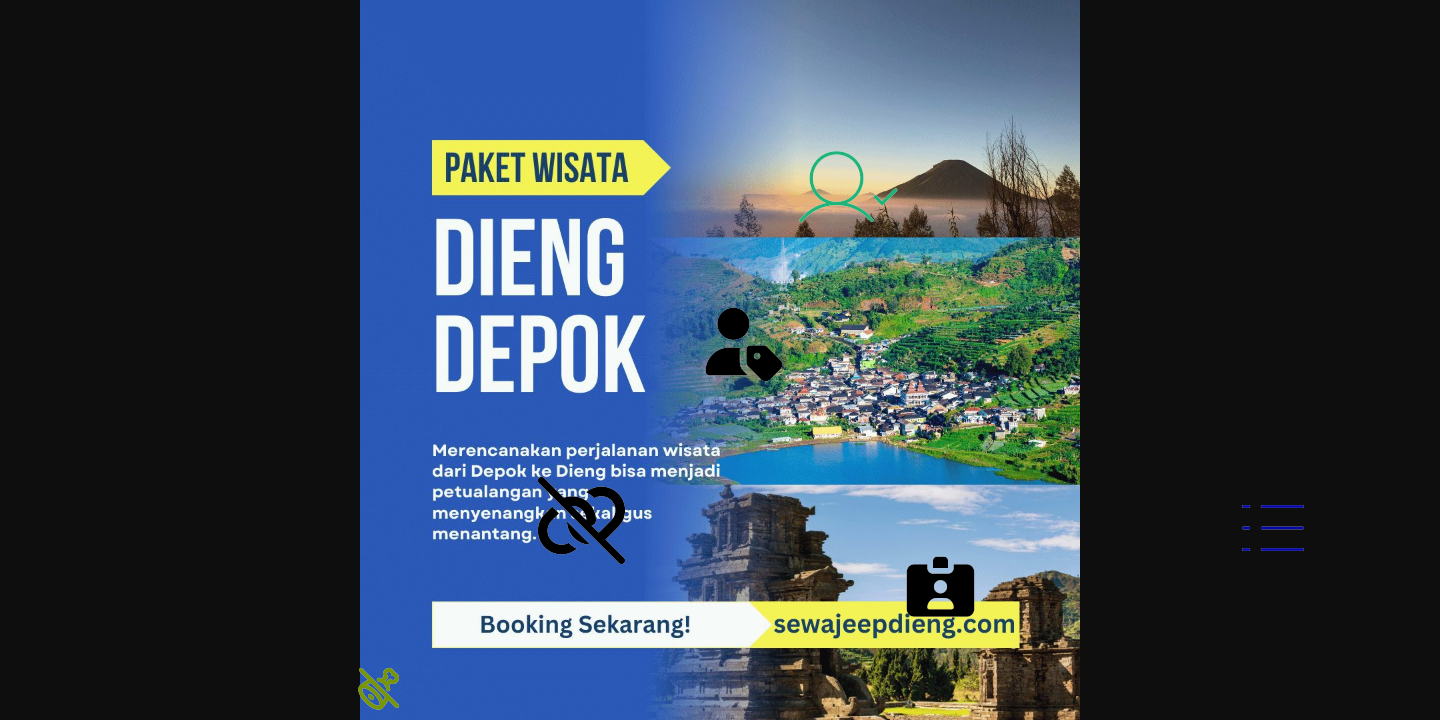 The width and height of the screenshot is (1440, 720). What do you see at coordinates (940, 590) in the screenshot?
I see `view your employee or member ID badge` at bounding box center [940, 590].